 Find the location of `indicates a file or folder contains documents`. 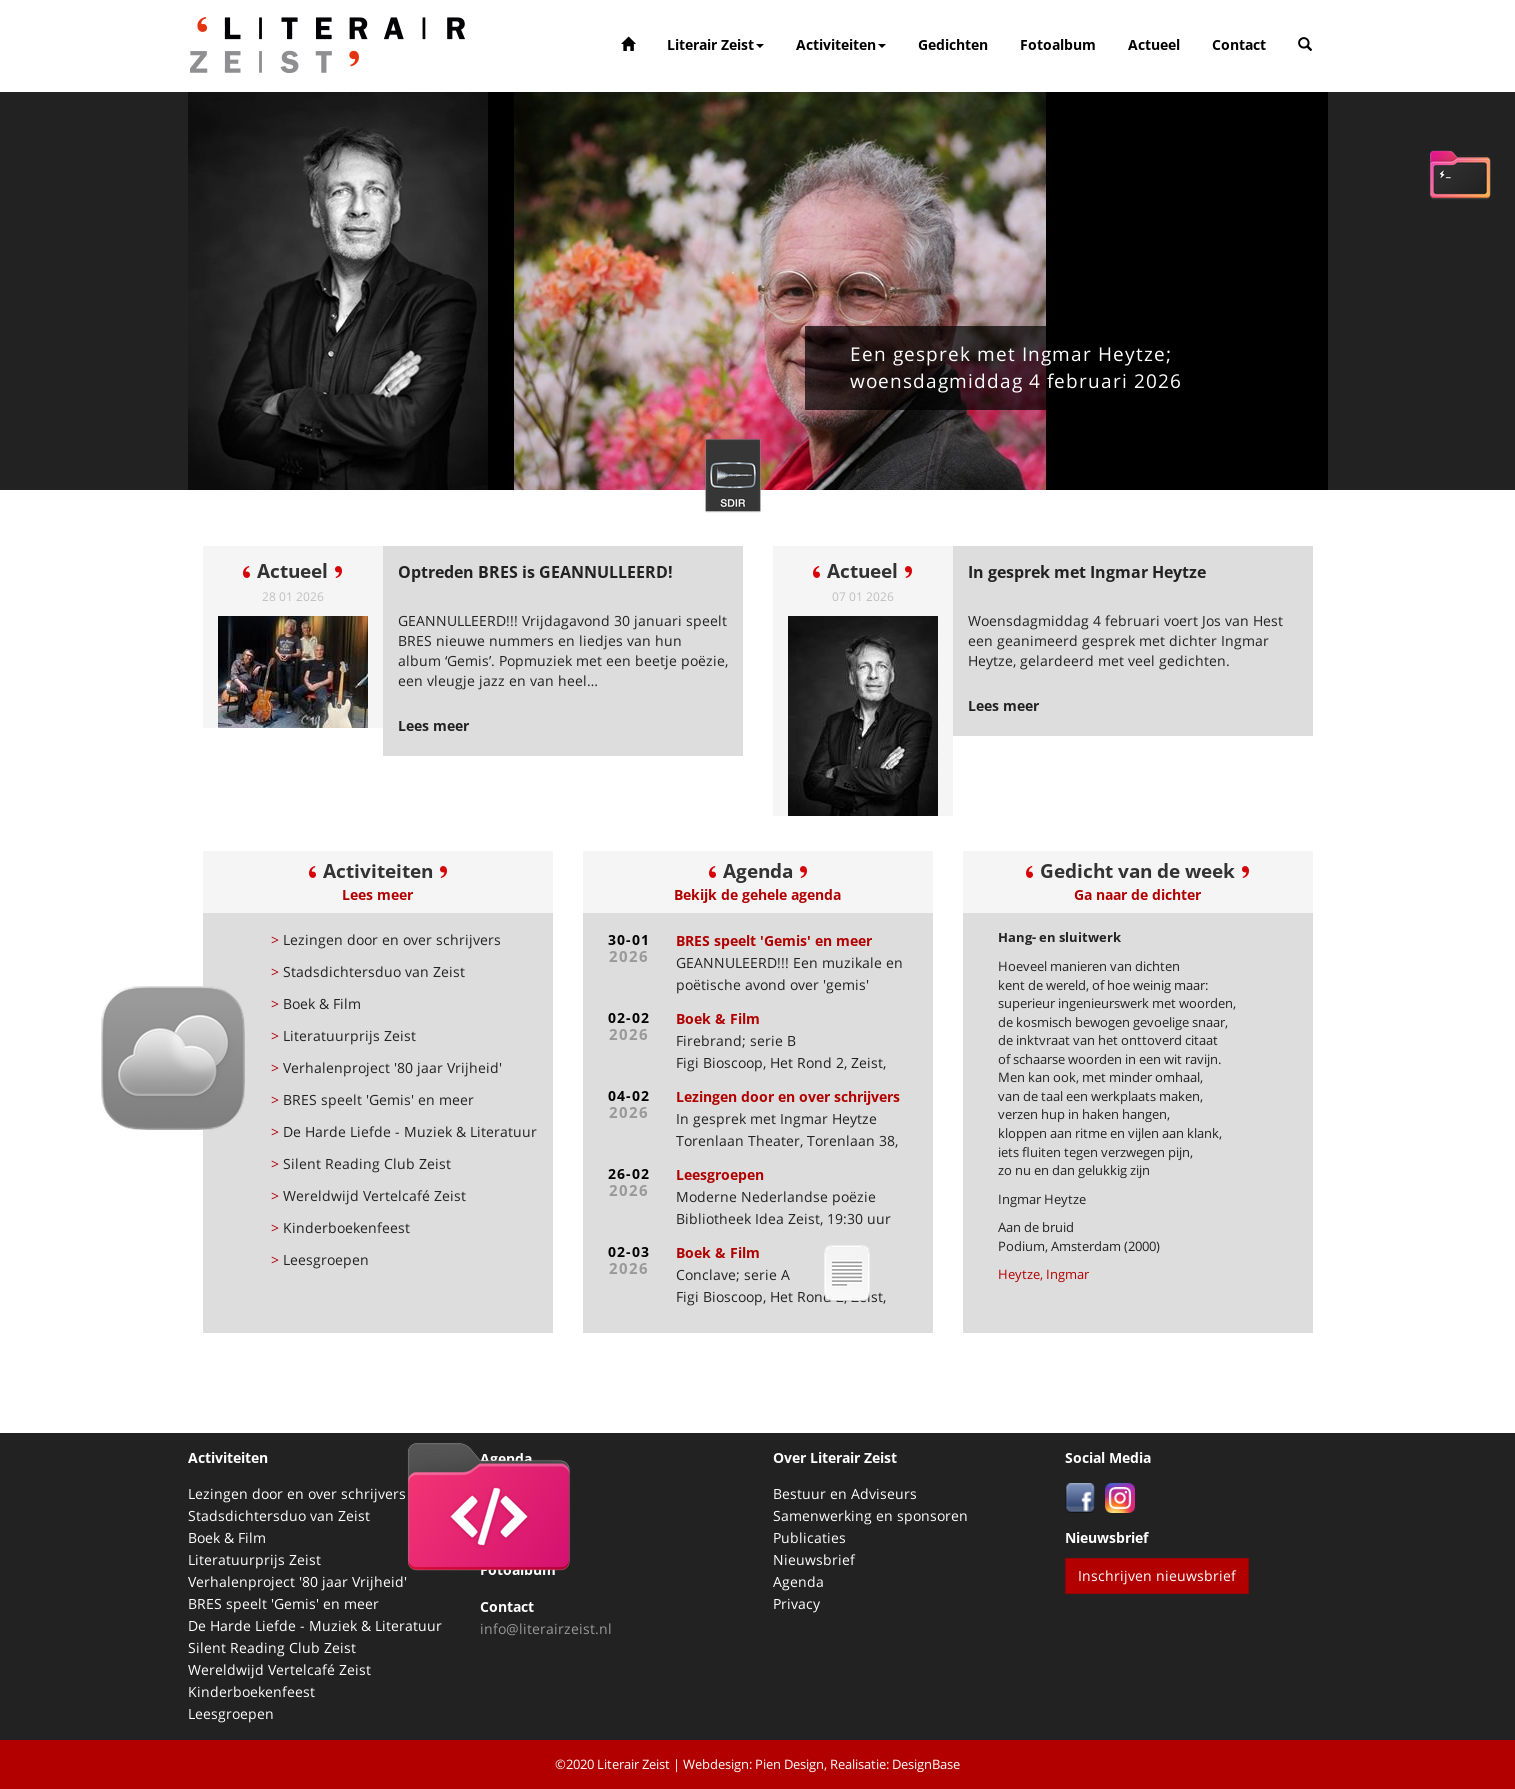

indicates a file or folder contains documents is located at coordinates (847, 1273).